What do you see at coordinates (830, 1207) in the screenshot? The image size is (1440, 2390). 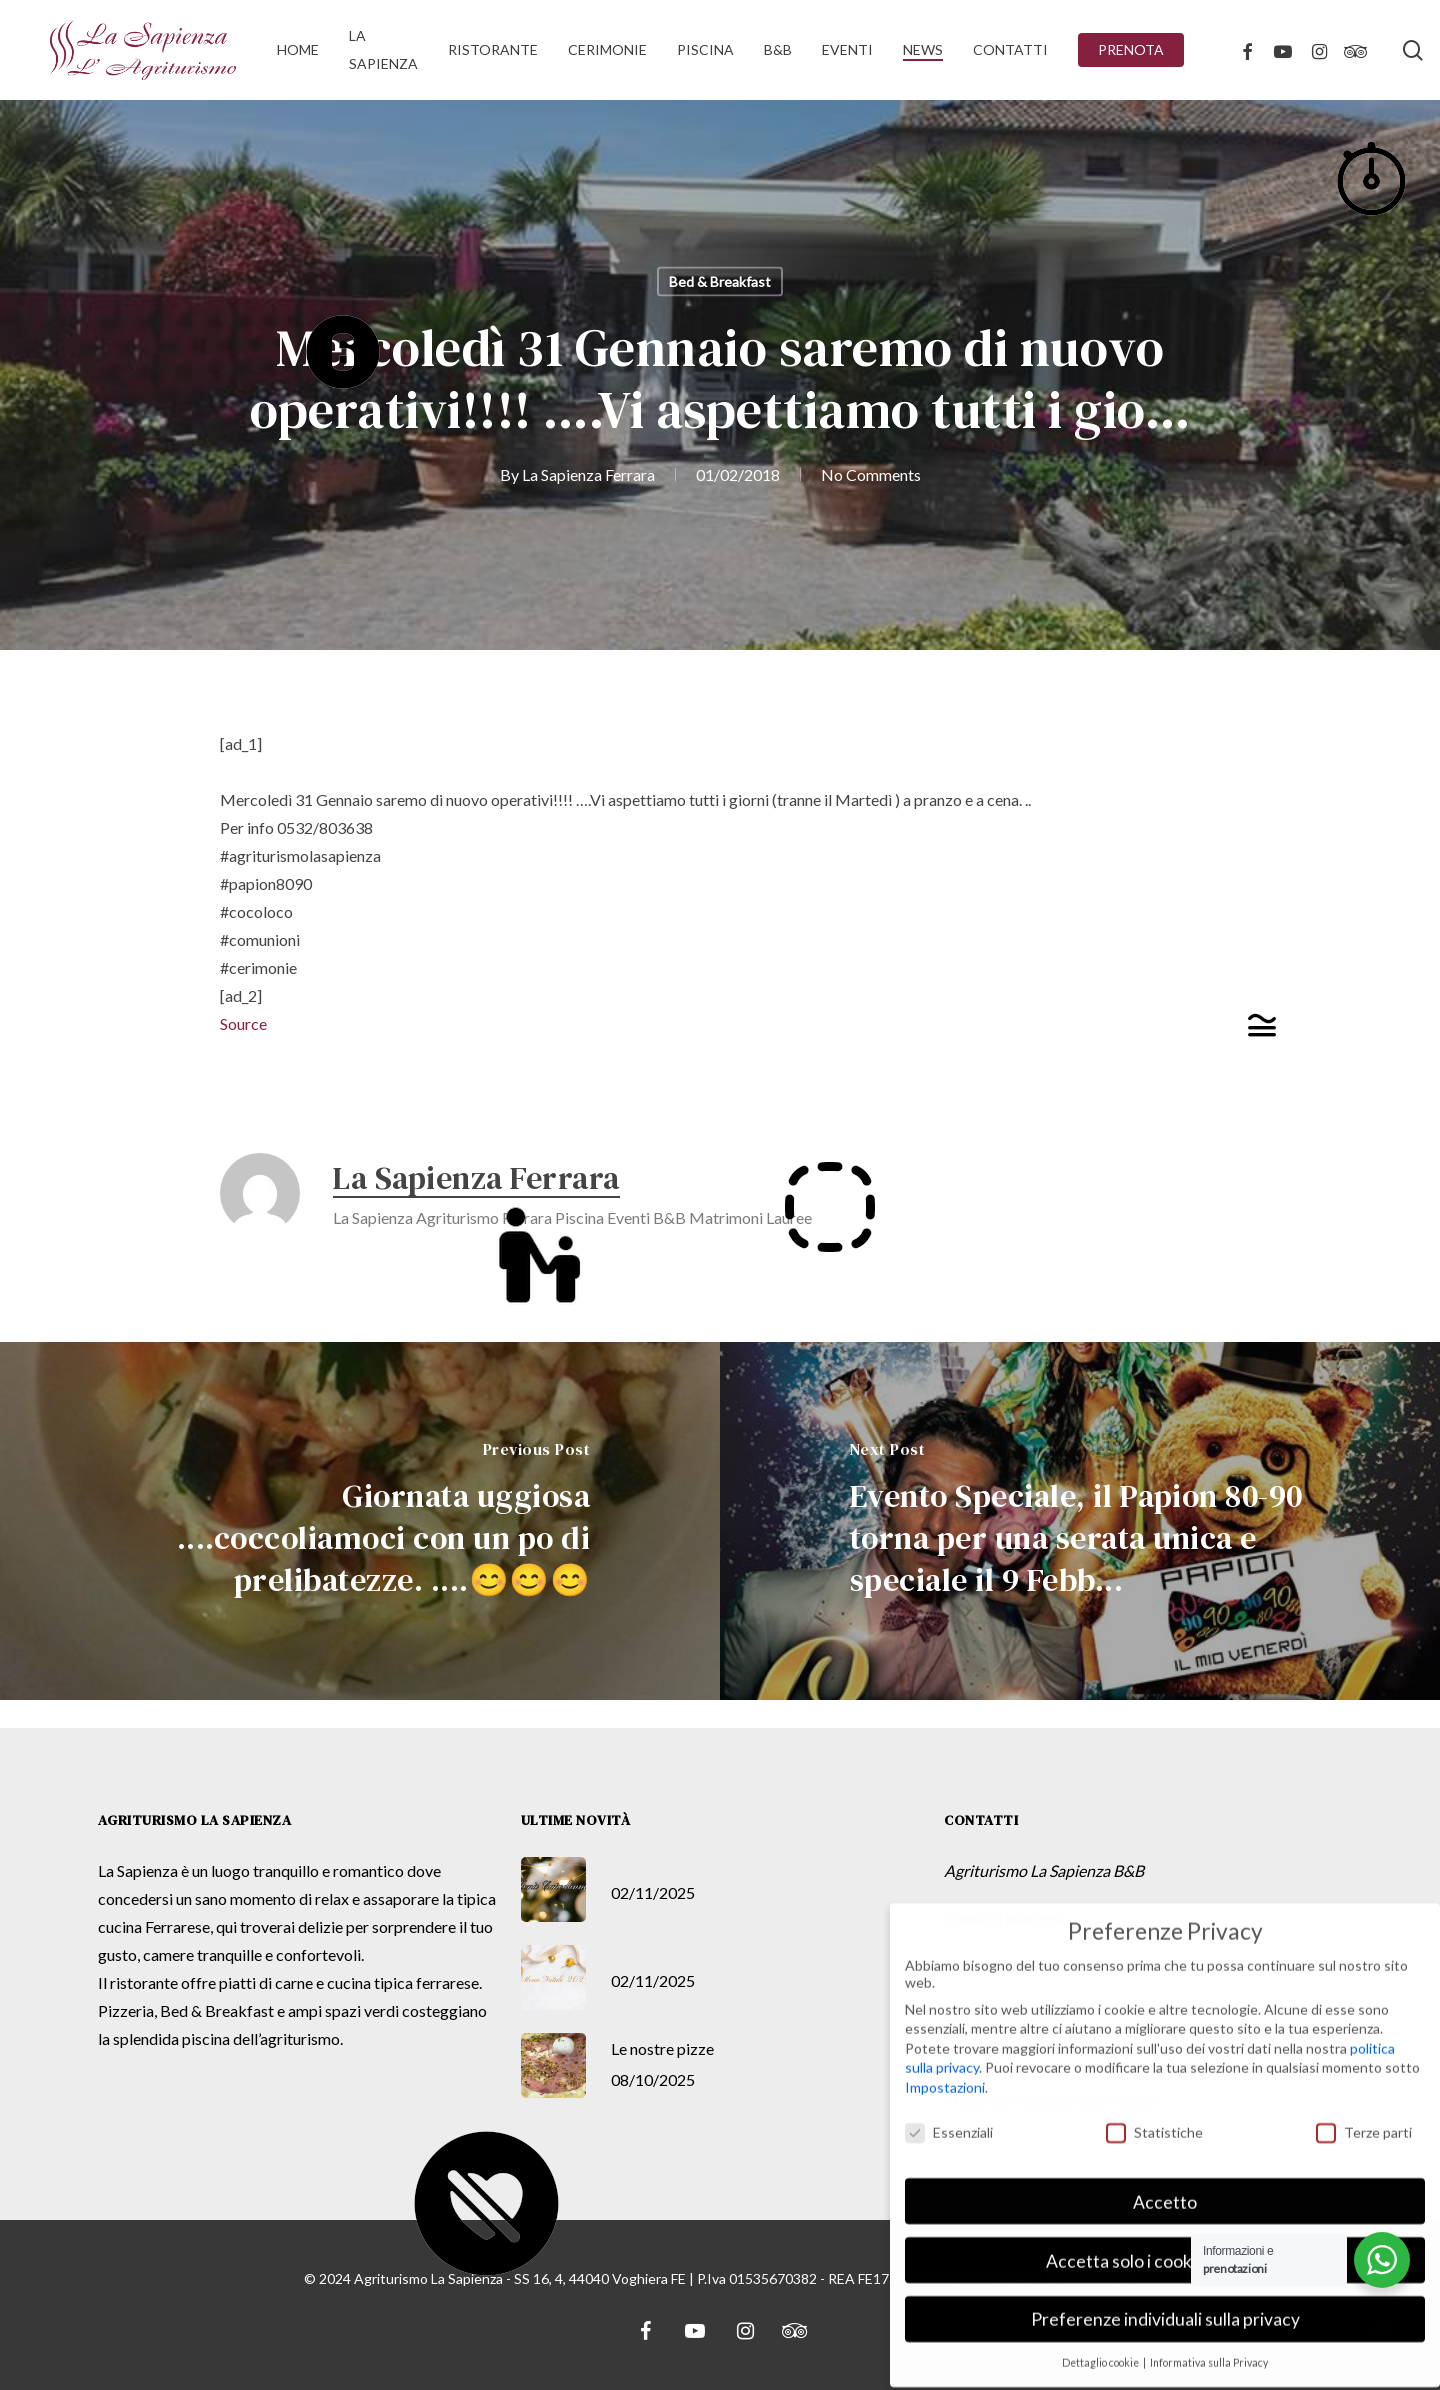 I see `select or crop area with rounded corners` at bounding box center [830, 1207].